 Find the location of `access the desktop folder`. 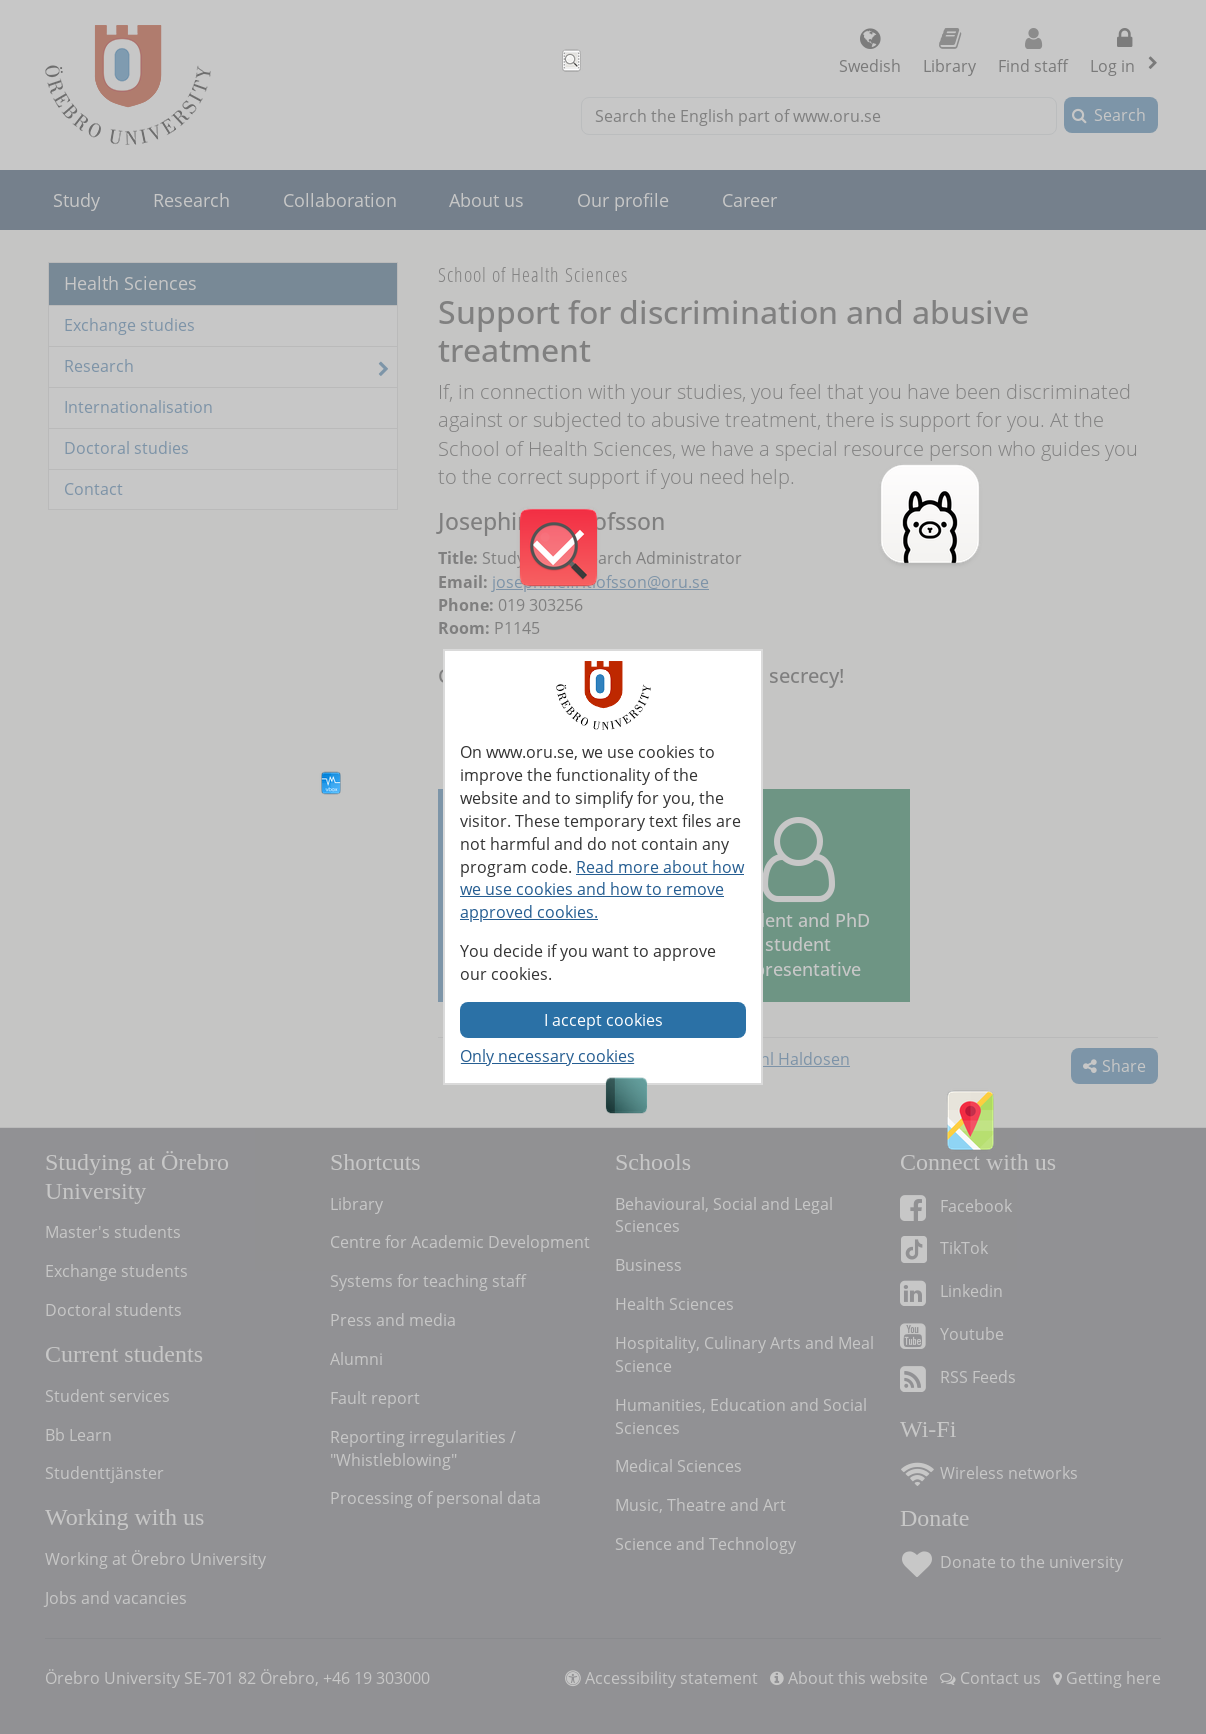

access the desktop folder is located at coordinates (626, 1094).